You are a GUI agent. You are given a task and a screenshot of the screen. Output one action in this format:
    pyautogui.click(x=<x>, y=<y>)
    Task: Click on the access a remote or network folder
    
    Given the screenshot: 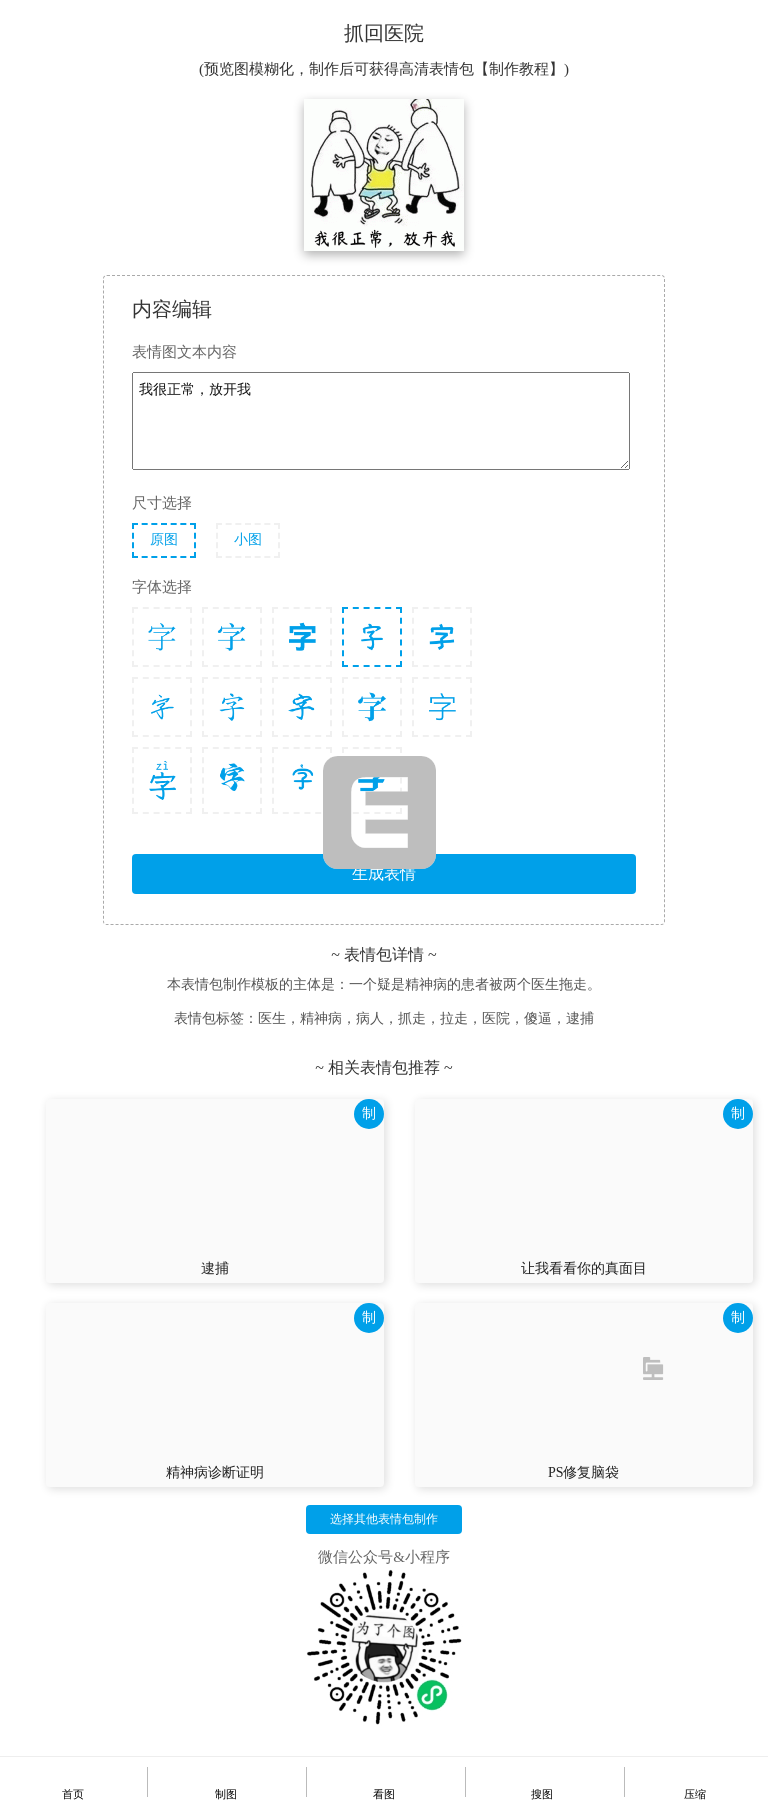 What is the action you would take?
    pyautogui.click(x=654, y=1368)
    